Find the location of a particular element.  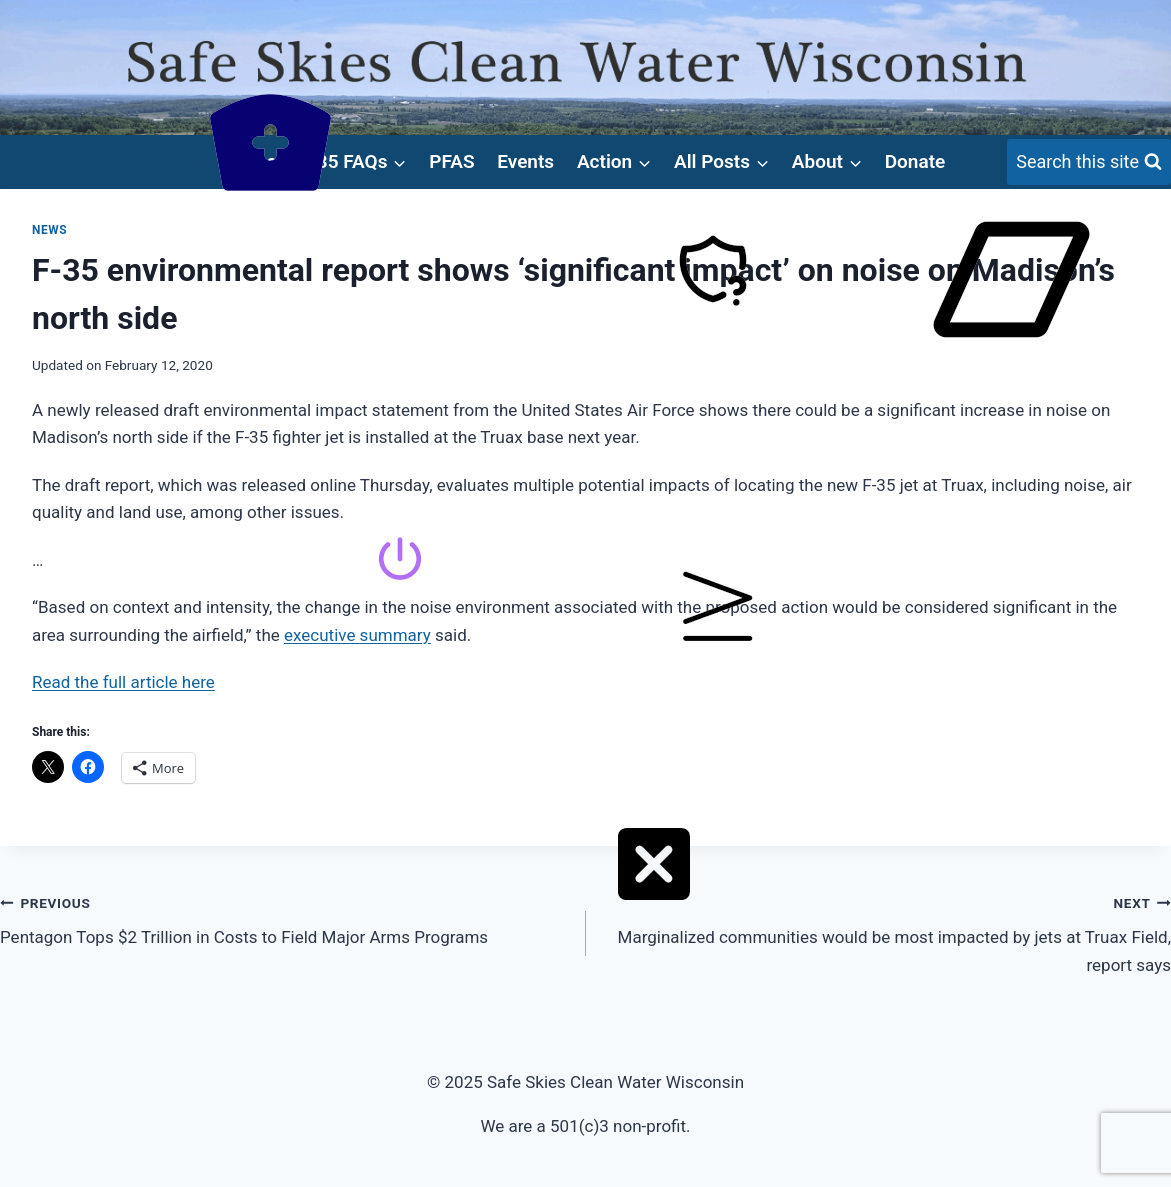

access security help or FAQ is located at coordinates (713, 269).